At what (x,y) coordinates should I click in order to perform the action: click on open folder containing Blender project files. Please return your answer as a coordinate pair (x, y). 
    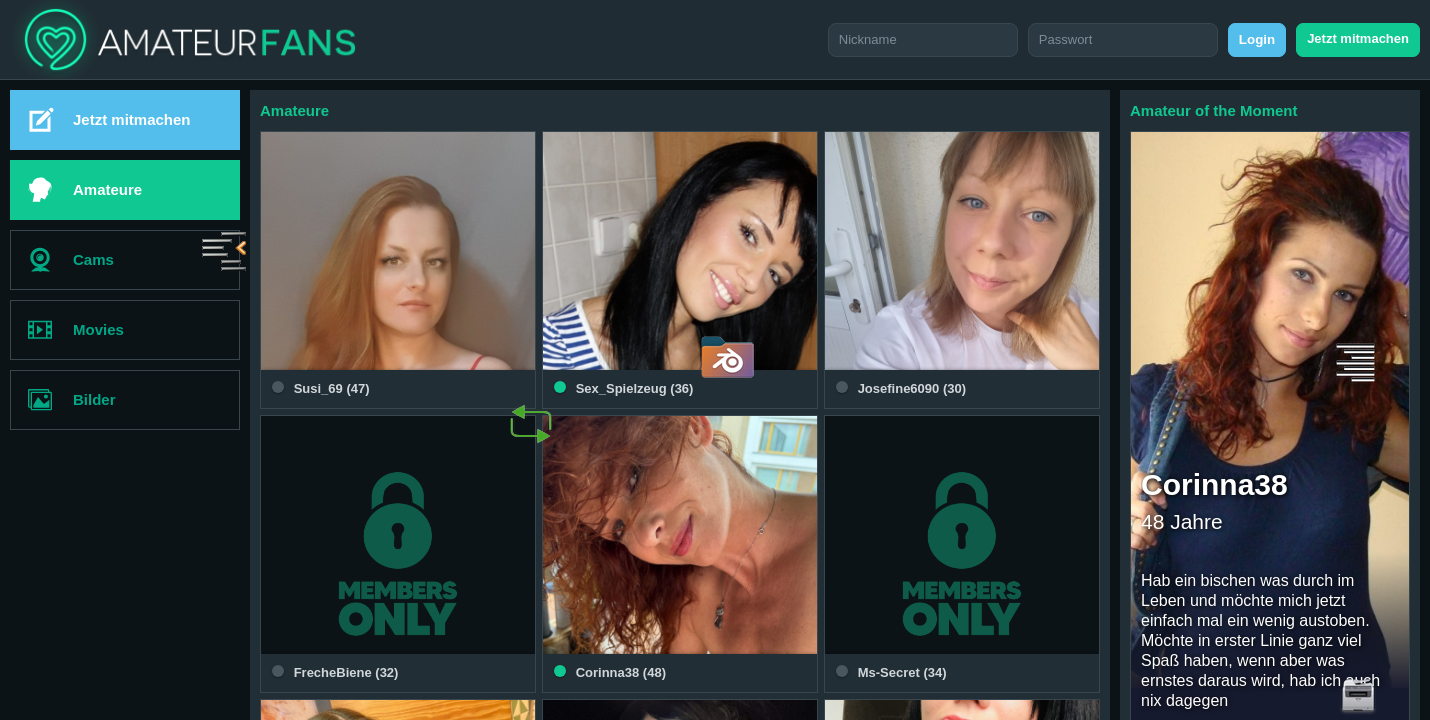
    Looking at the image, I should click on (727, 358).